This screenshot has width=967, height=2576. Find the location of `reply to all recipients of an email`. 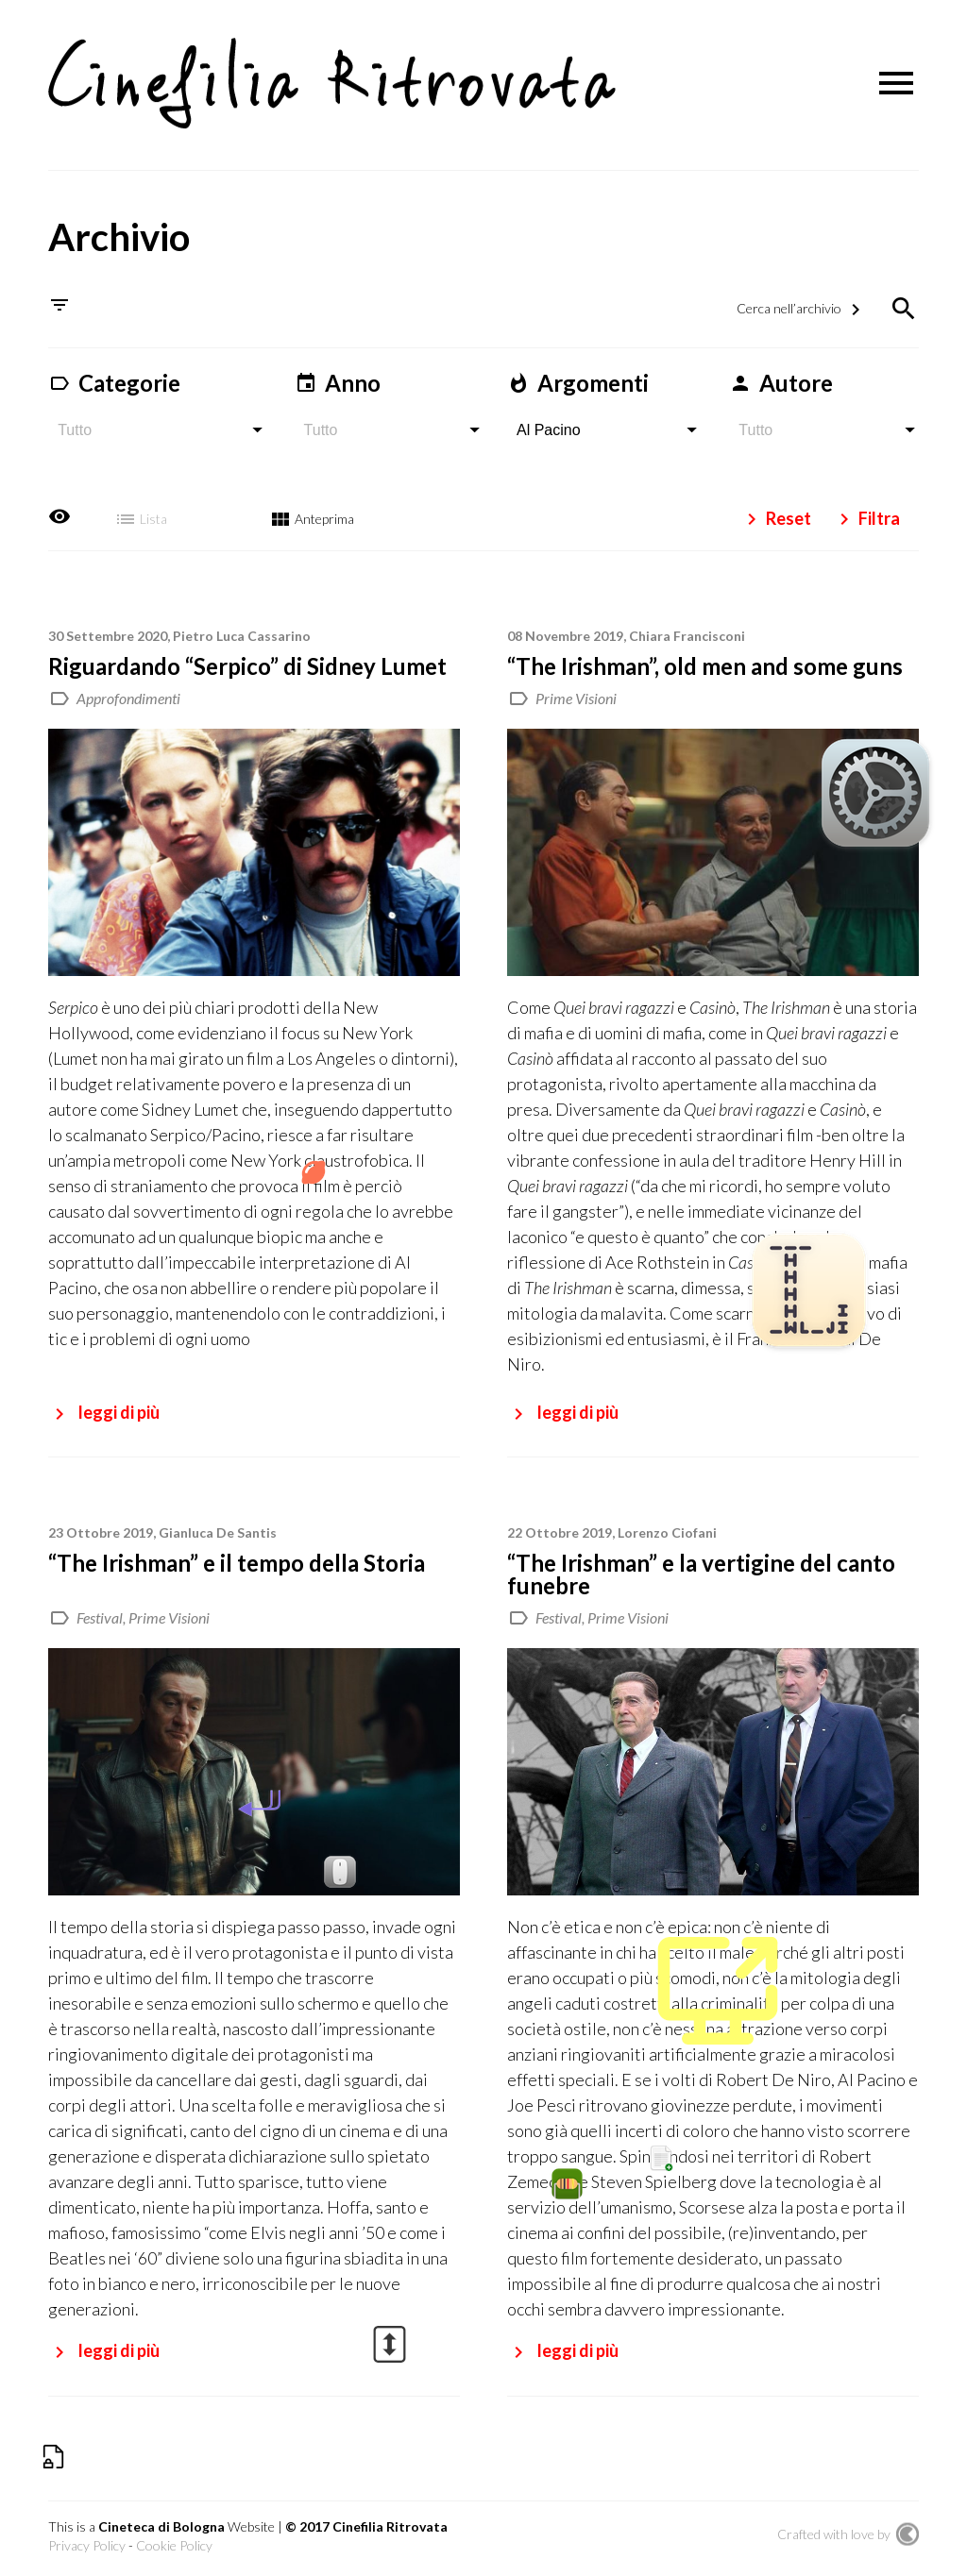

reply to all recipients of an email is located at coordinates (259, 1800).